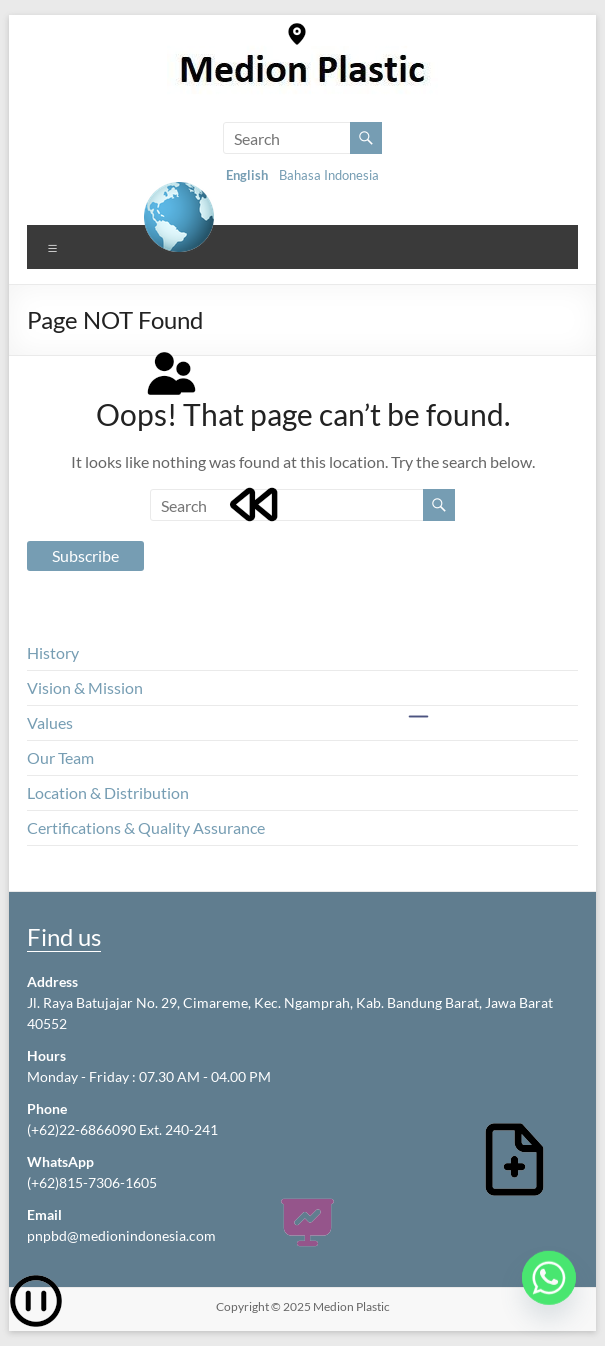 This screenshot has width=605, height=1346. I want to click on pause media playback, so click(36, 1301).